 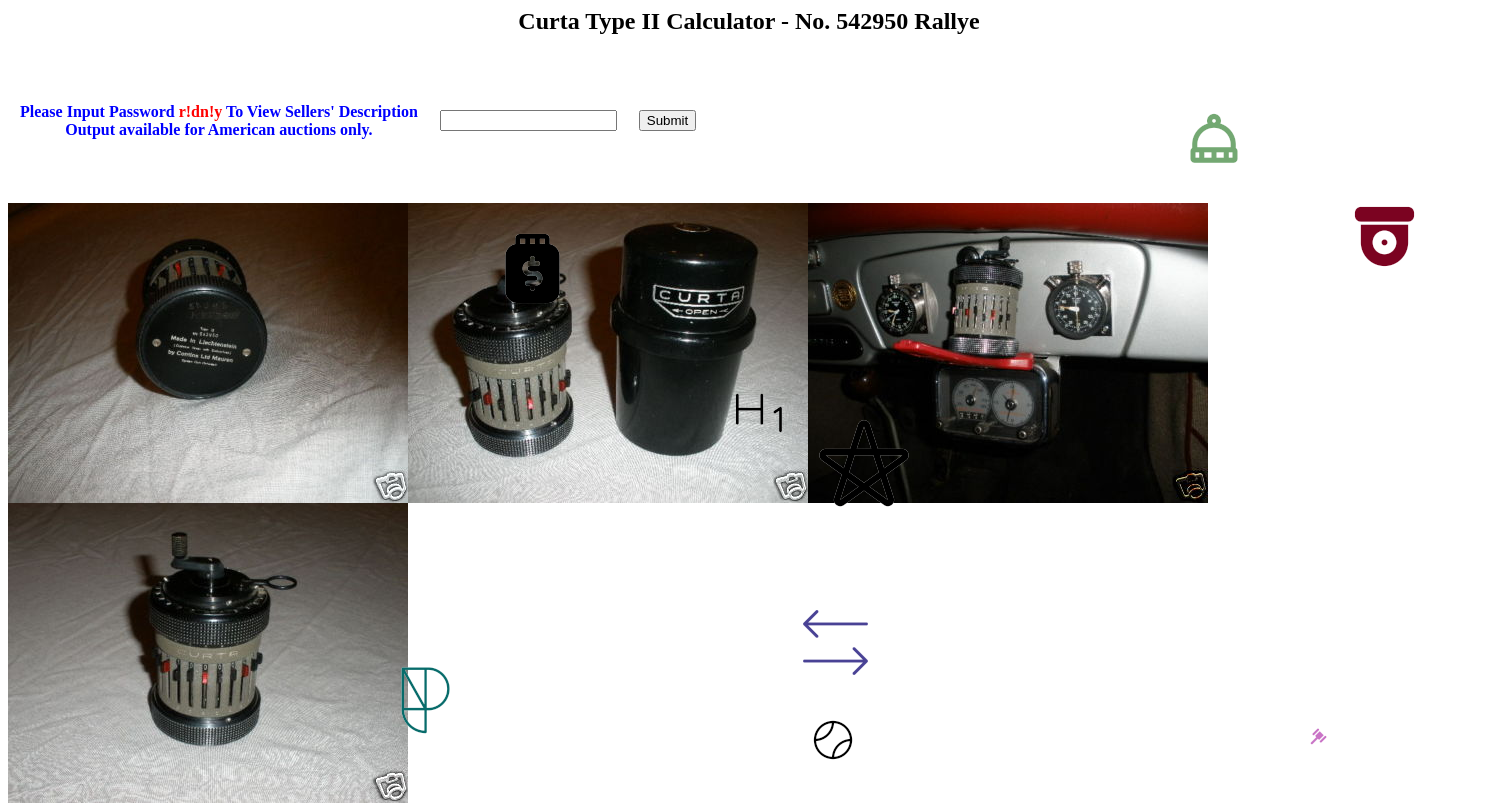 I want to click on phosphor icons library logo, so click(x=420, y=696).